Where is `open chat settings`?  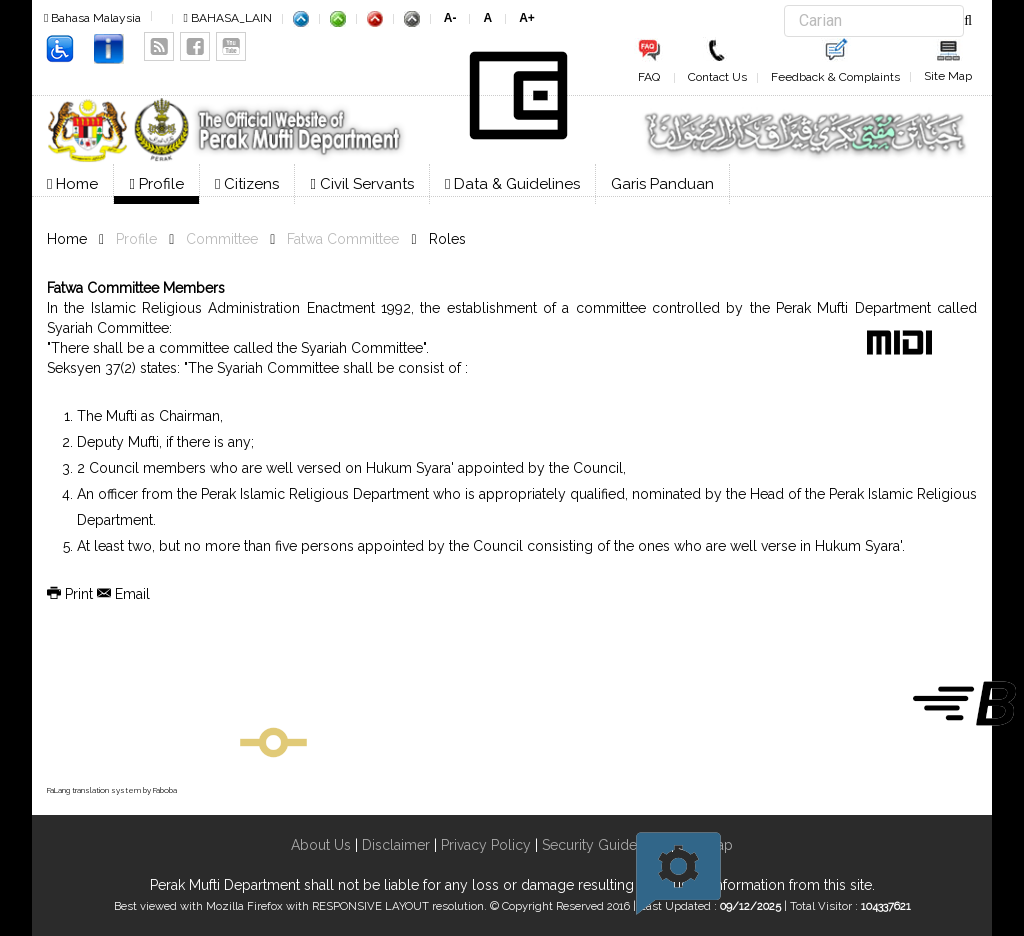
open chat settings is located at coordinates (678, 870).